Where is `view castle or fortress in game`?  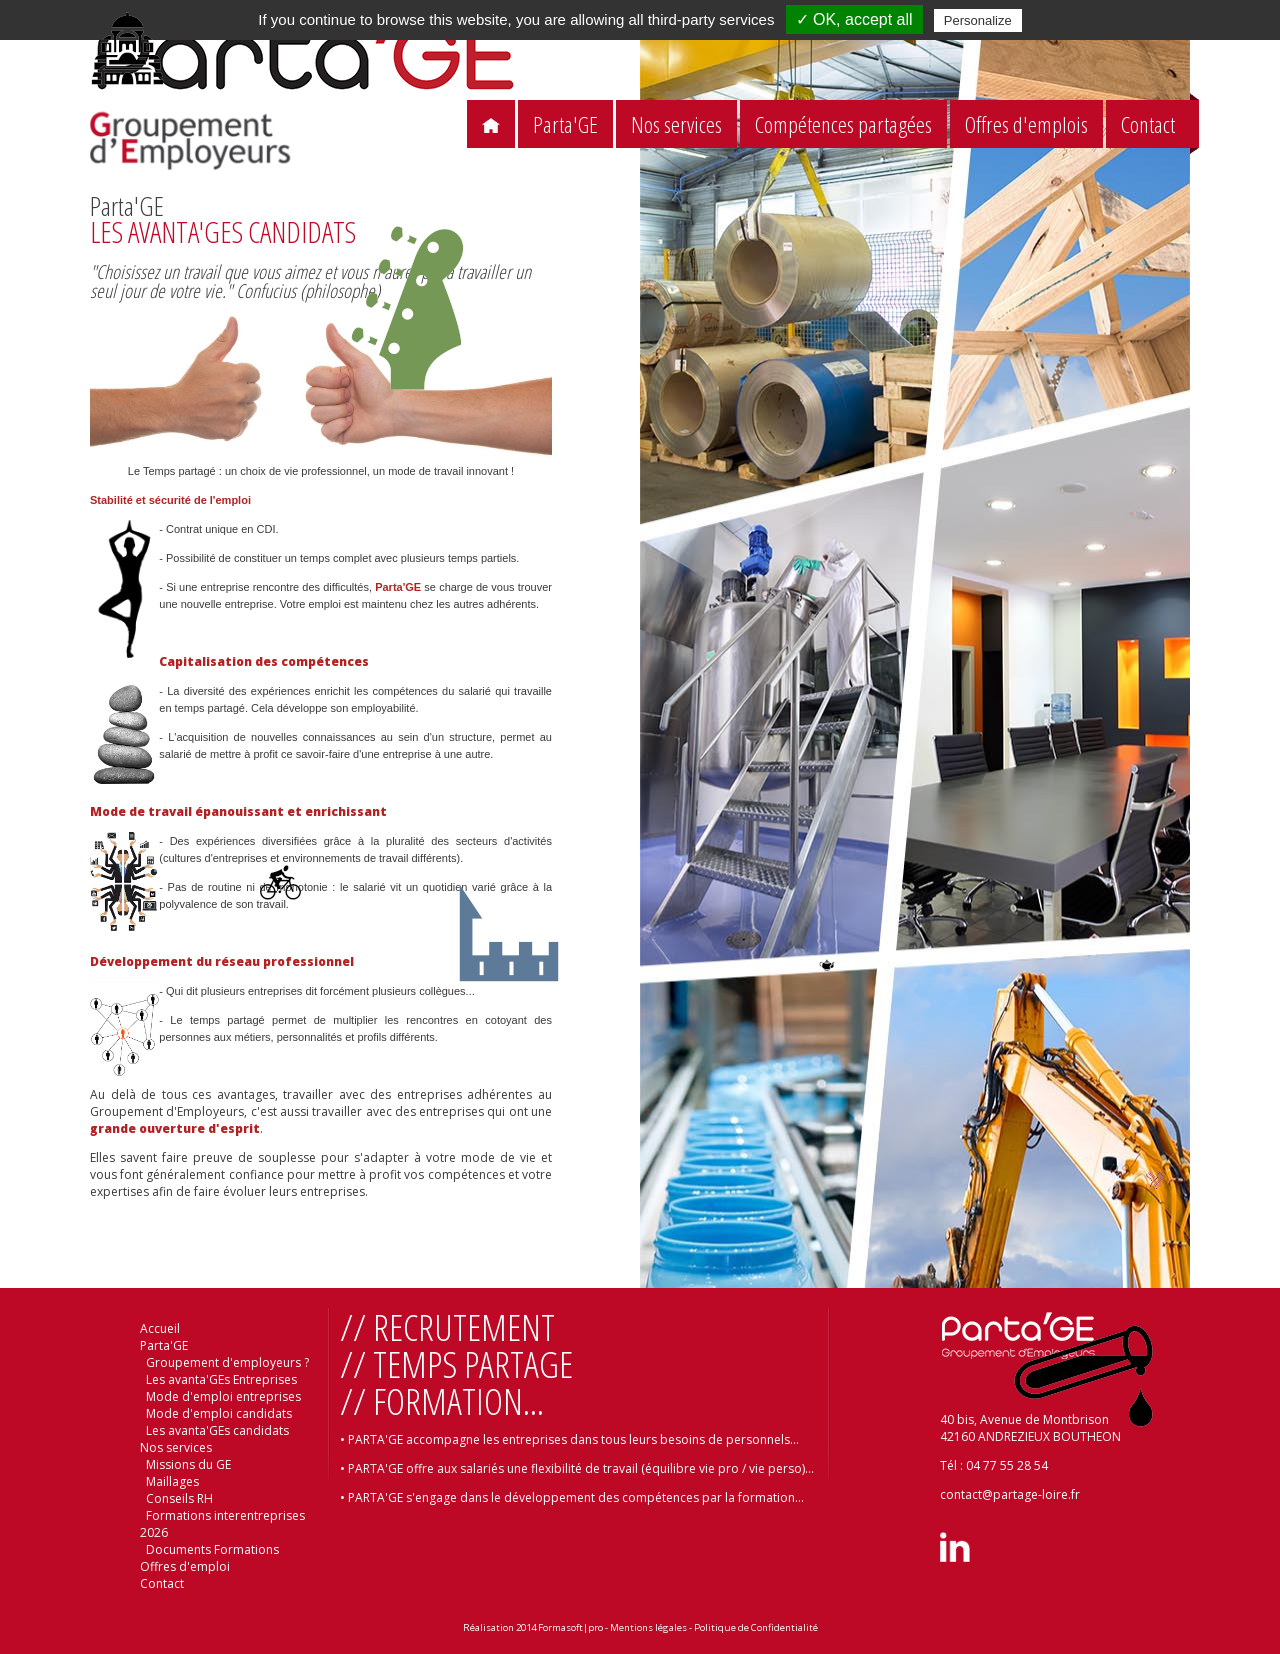 view castle or fortress in game is located at coordinates (509, 932).